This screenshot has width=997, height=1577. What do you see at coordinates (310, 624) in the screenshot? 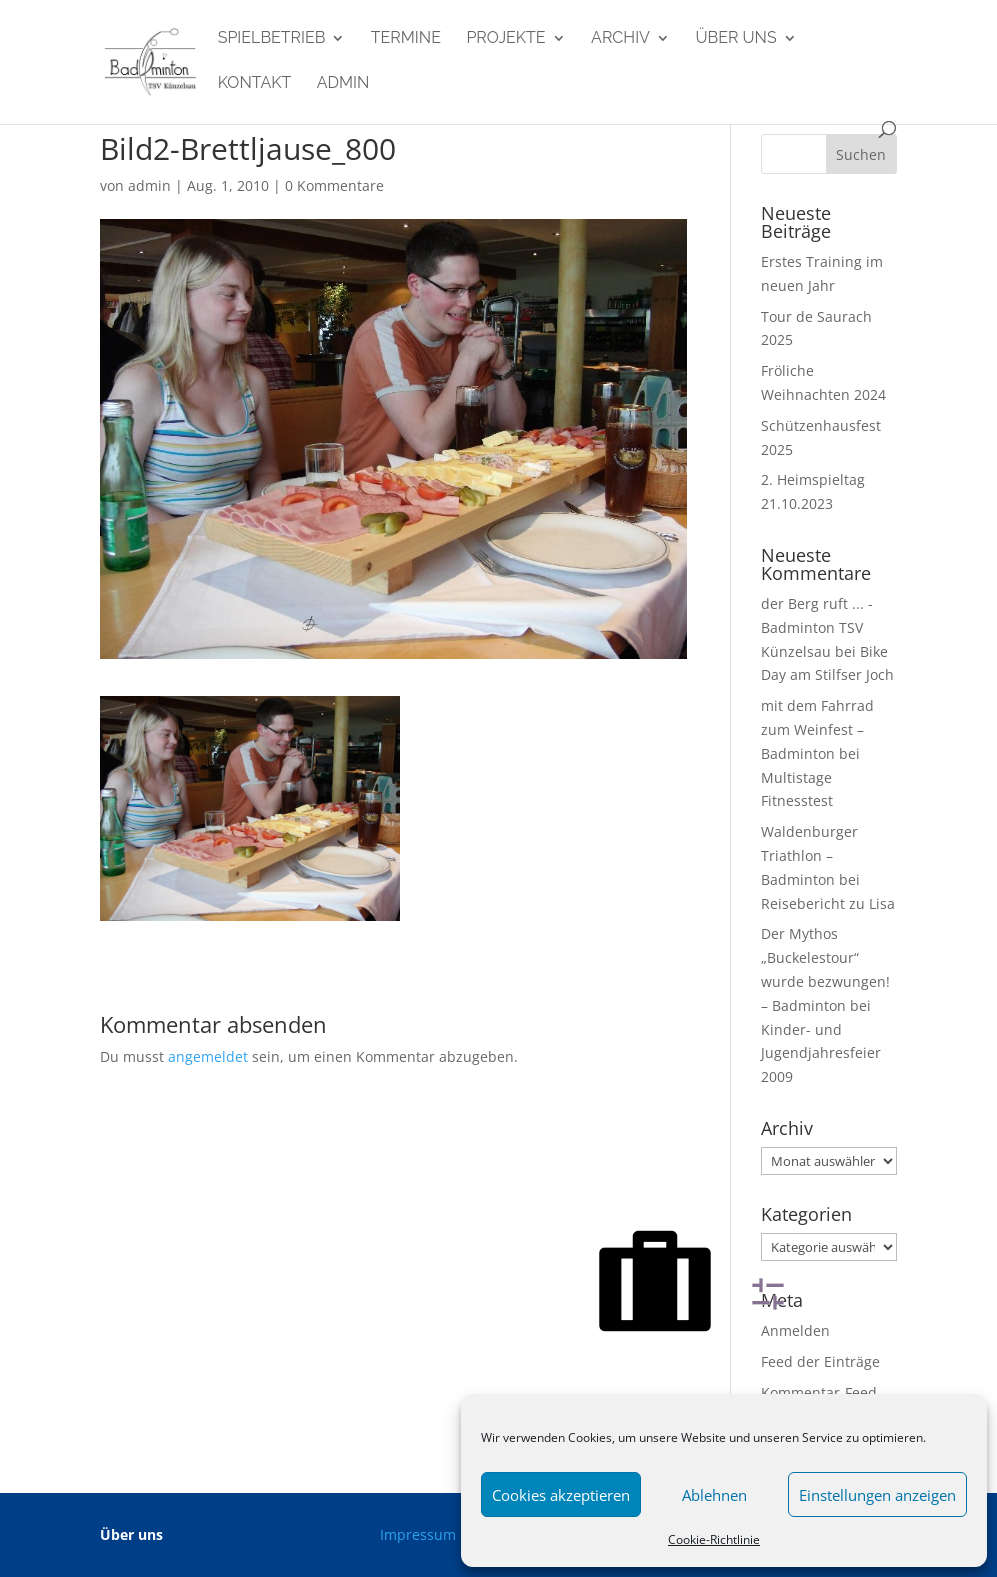
I see `bohemia interactive company logo` at bounding box center [310, 624].